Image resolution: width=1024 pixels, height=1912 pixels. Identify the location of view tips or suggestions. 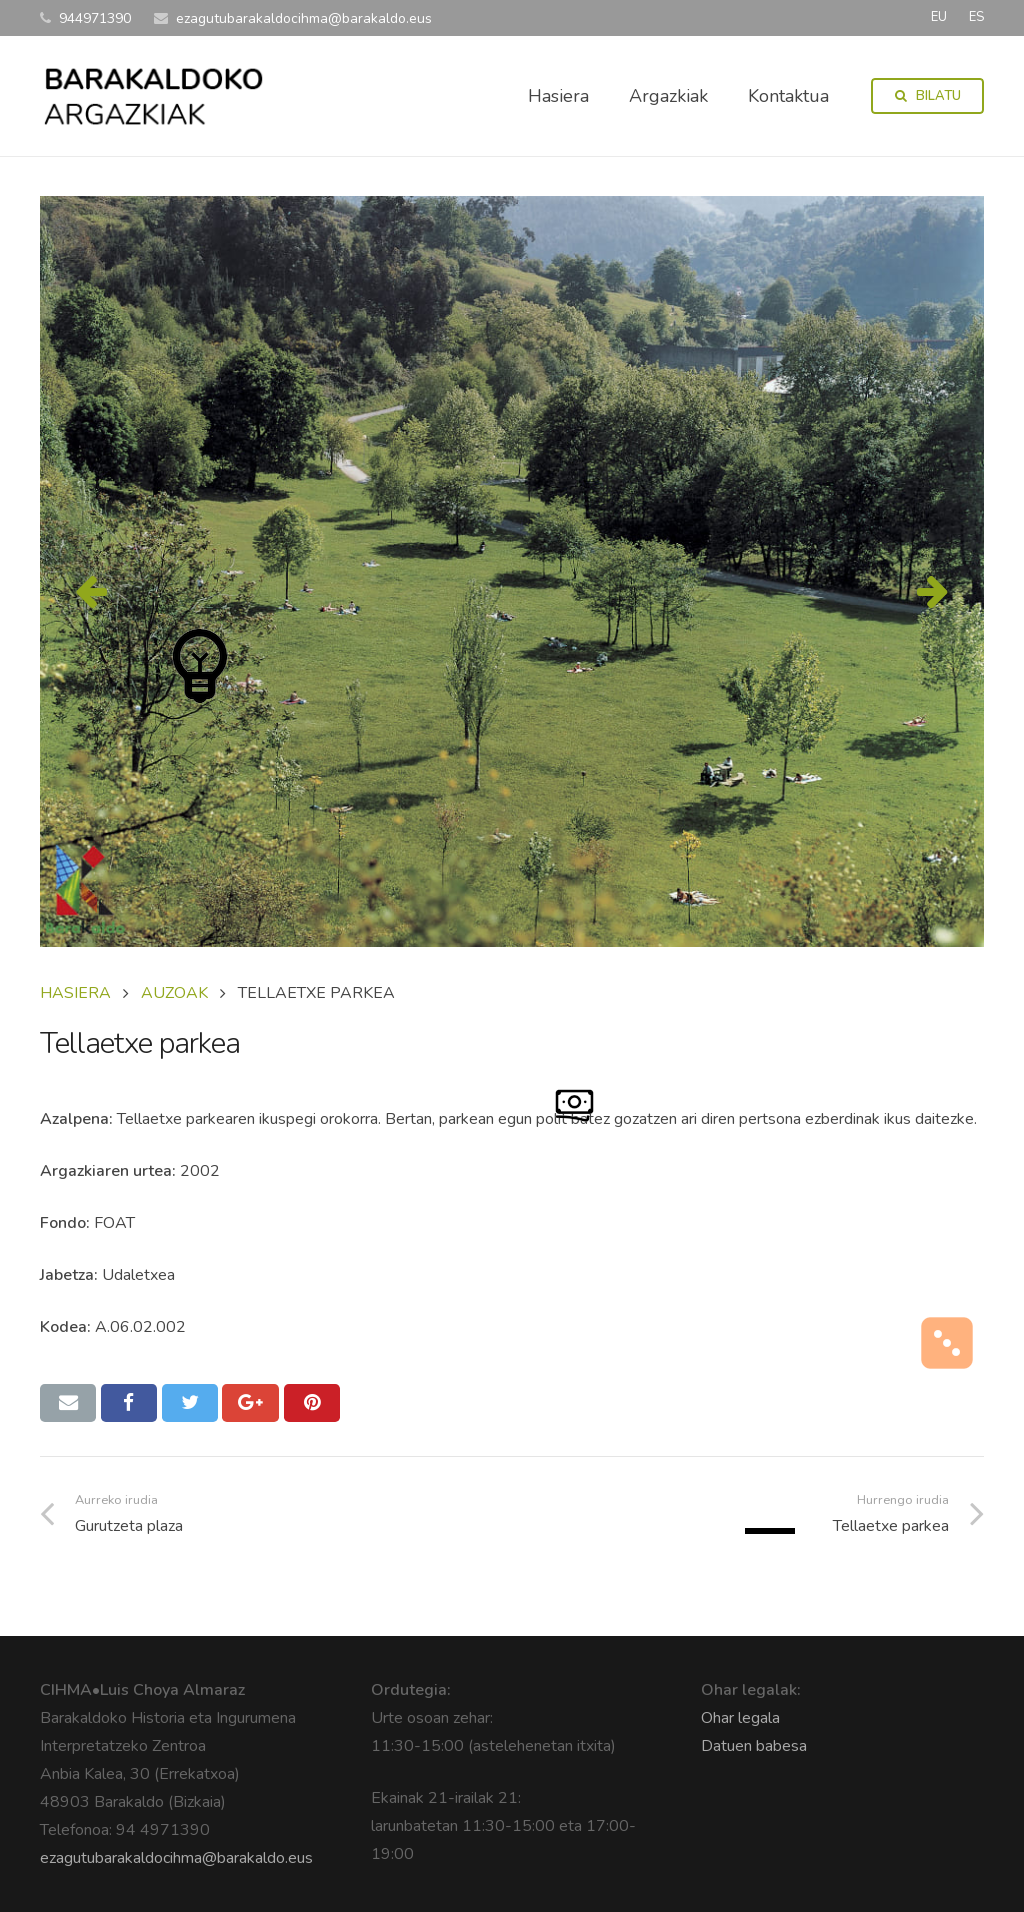
(200, 664).